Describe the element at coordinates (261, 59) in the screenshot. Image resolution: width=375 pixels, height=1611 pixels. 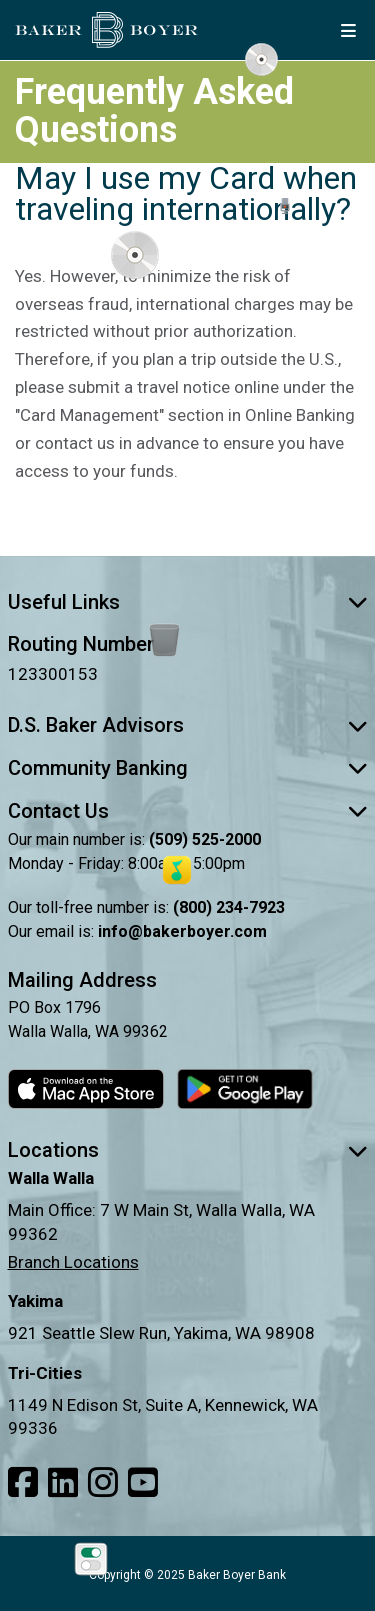
I see `indicates a CD-R or recordable disc media` at that location.